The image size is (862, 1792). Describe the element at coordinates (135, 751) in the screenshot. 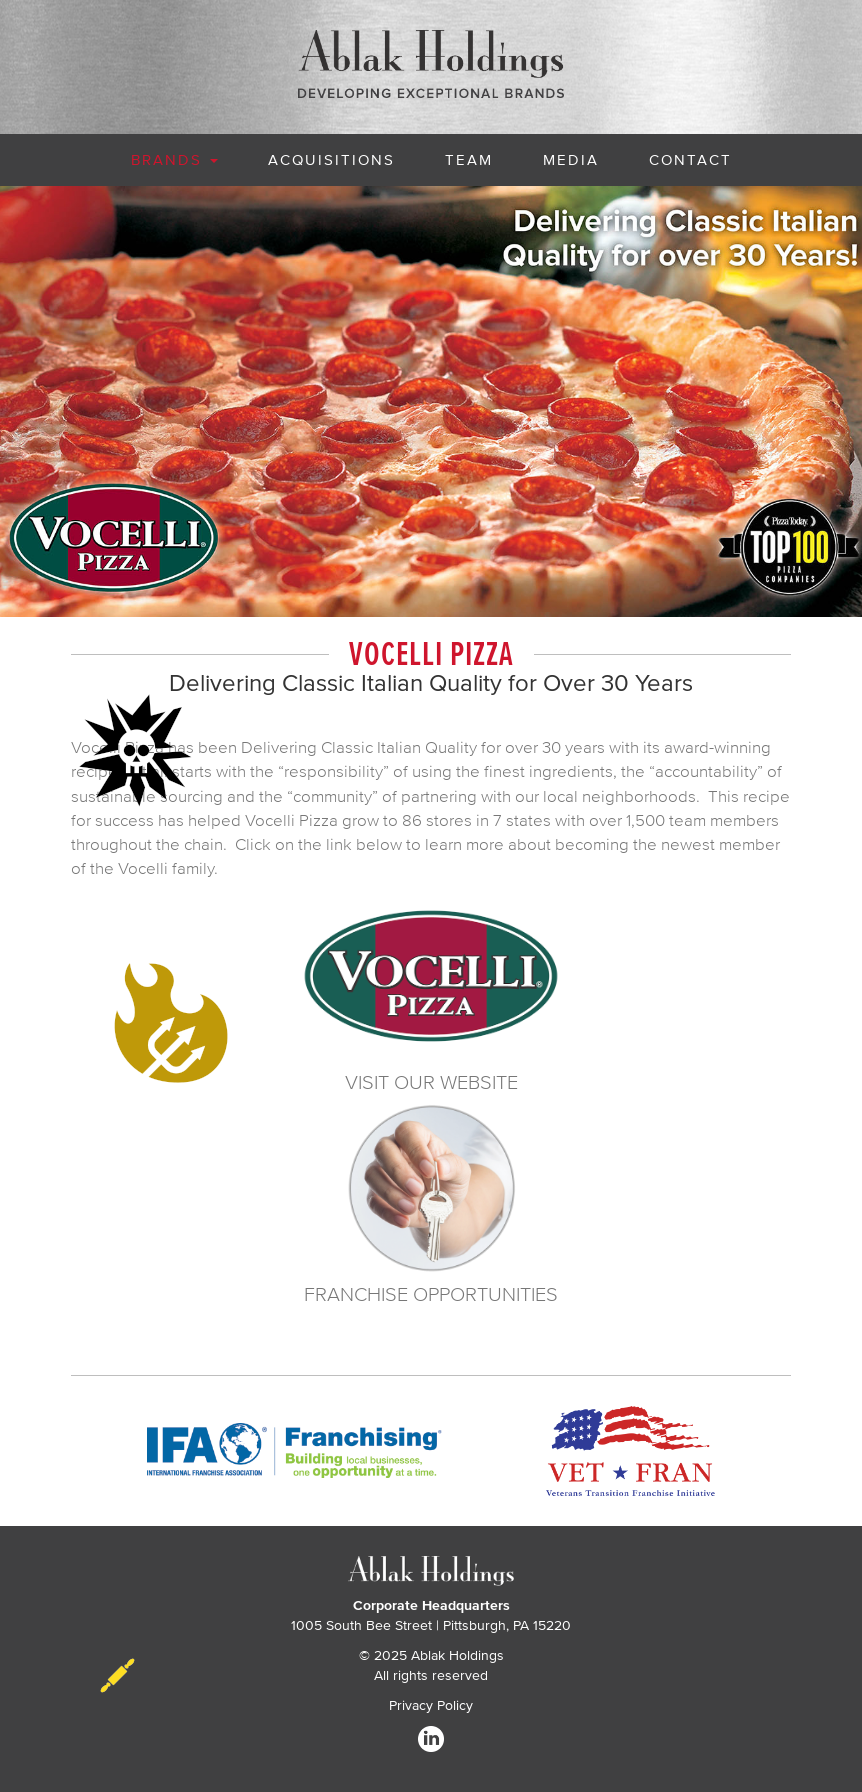

I see `indicates a death or game over event` at that location.